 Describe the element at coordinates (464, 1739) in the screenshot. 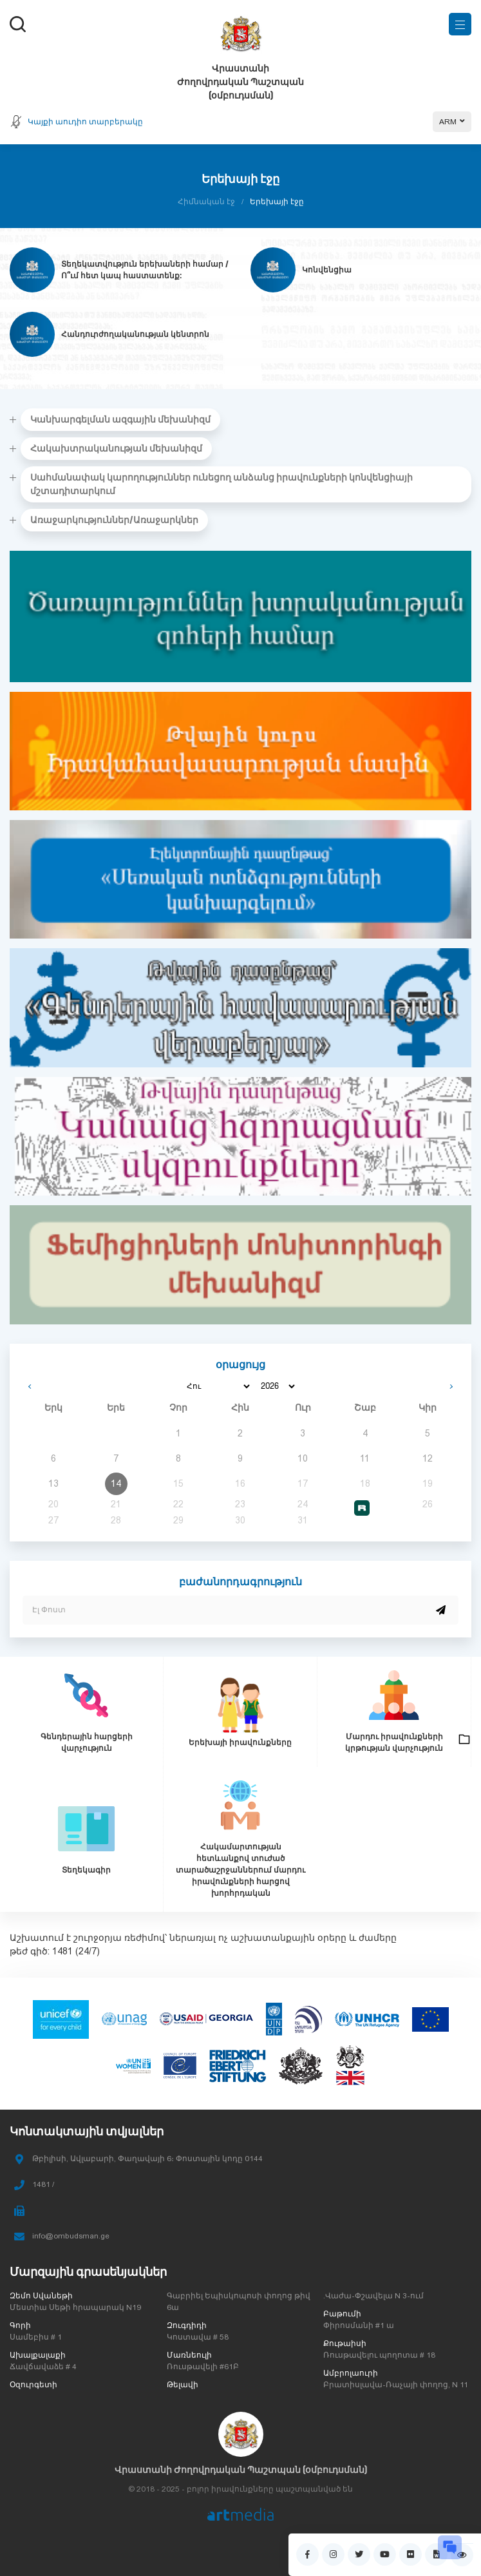

I see `open folder to view files` at that location.